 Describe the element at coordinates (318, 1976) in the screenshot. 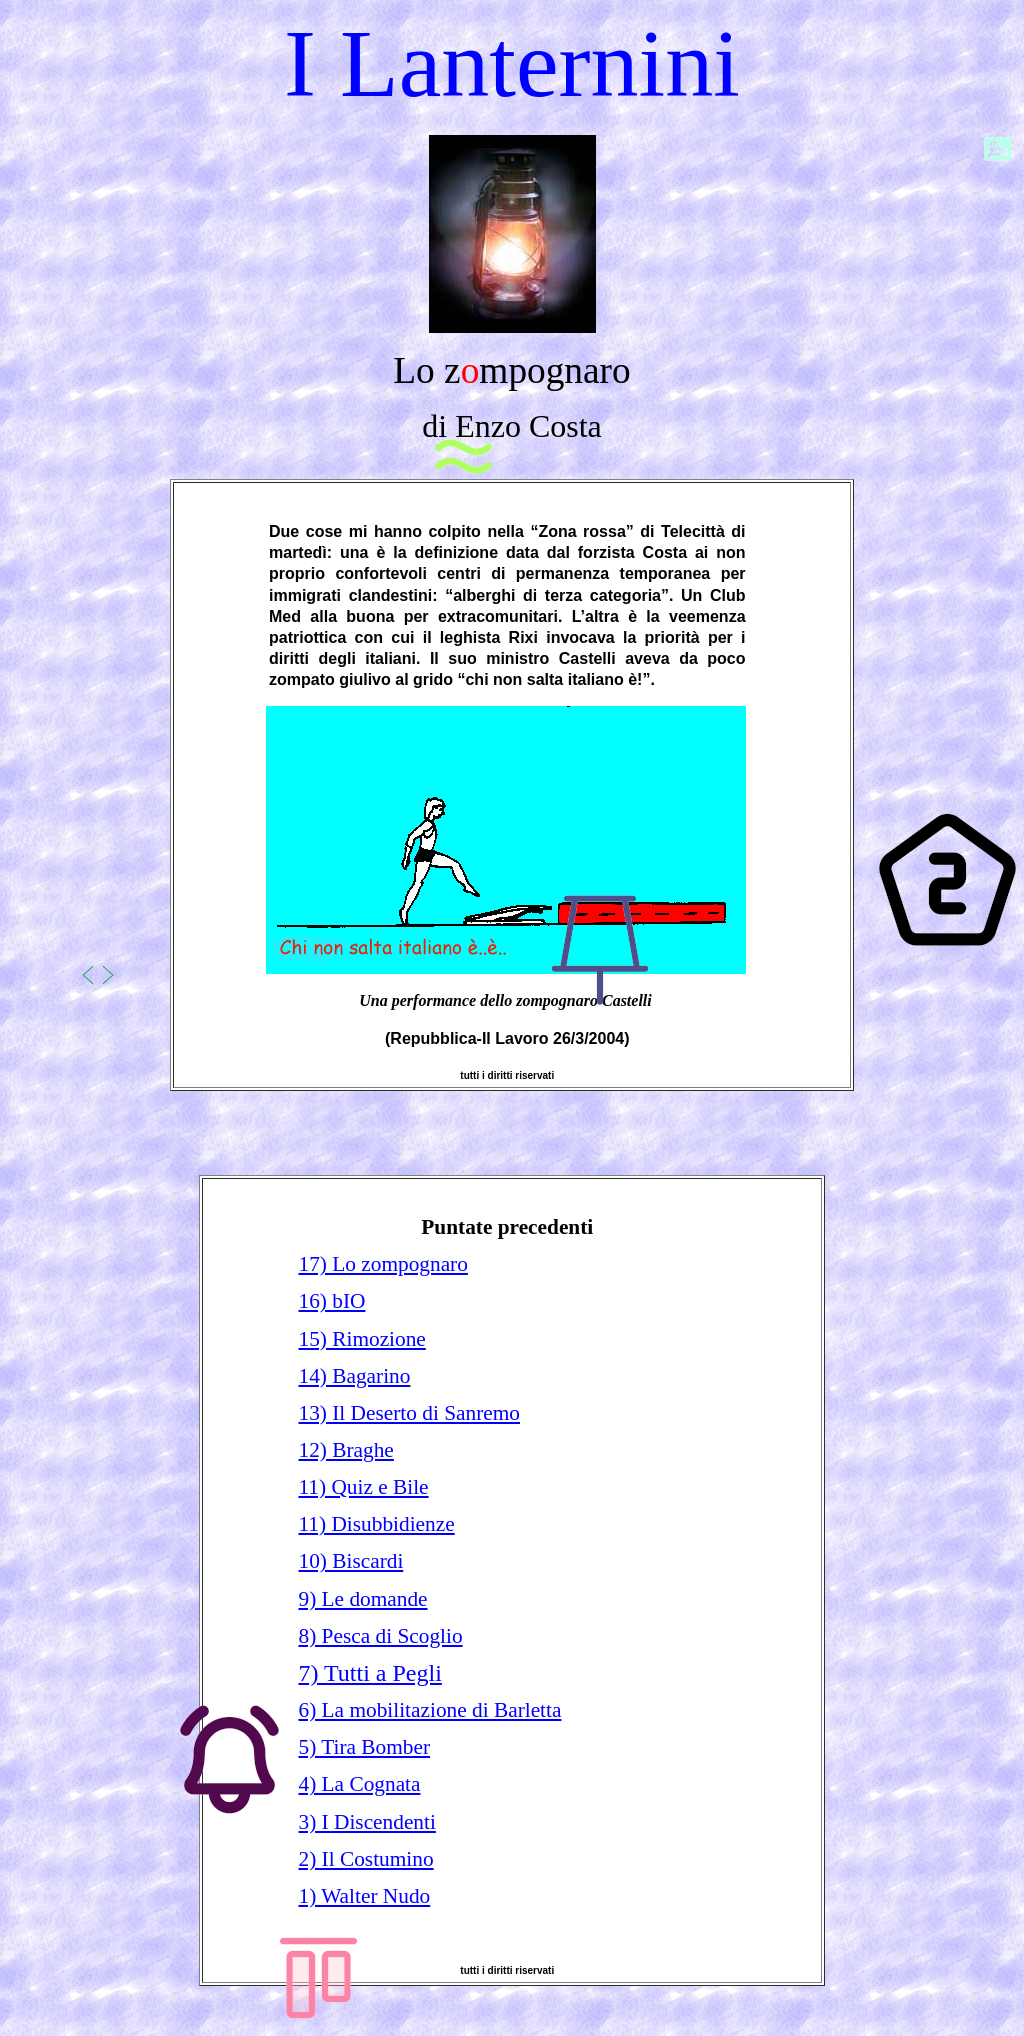

I see `align selected objects to the top edge` at that location.